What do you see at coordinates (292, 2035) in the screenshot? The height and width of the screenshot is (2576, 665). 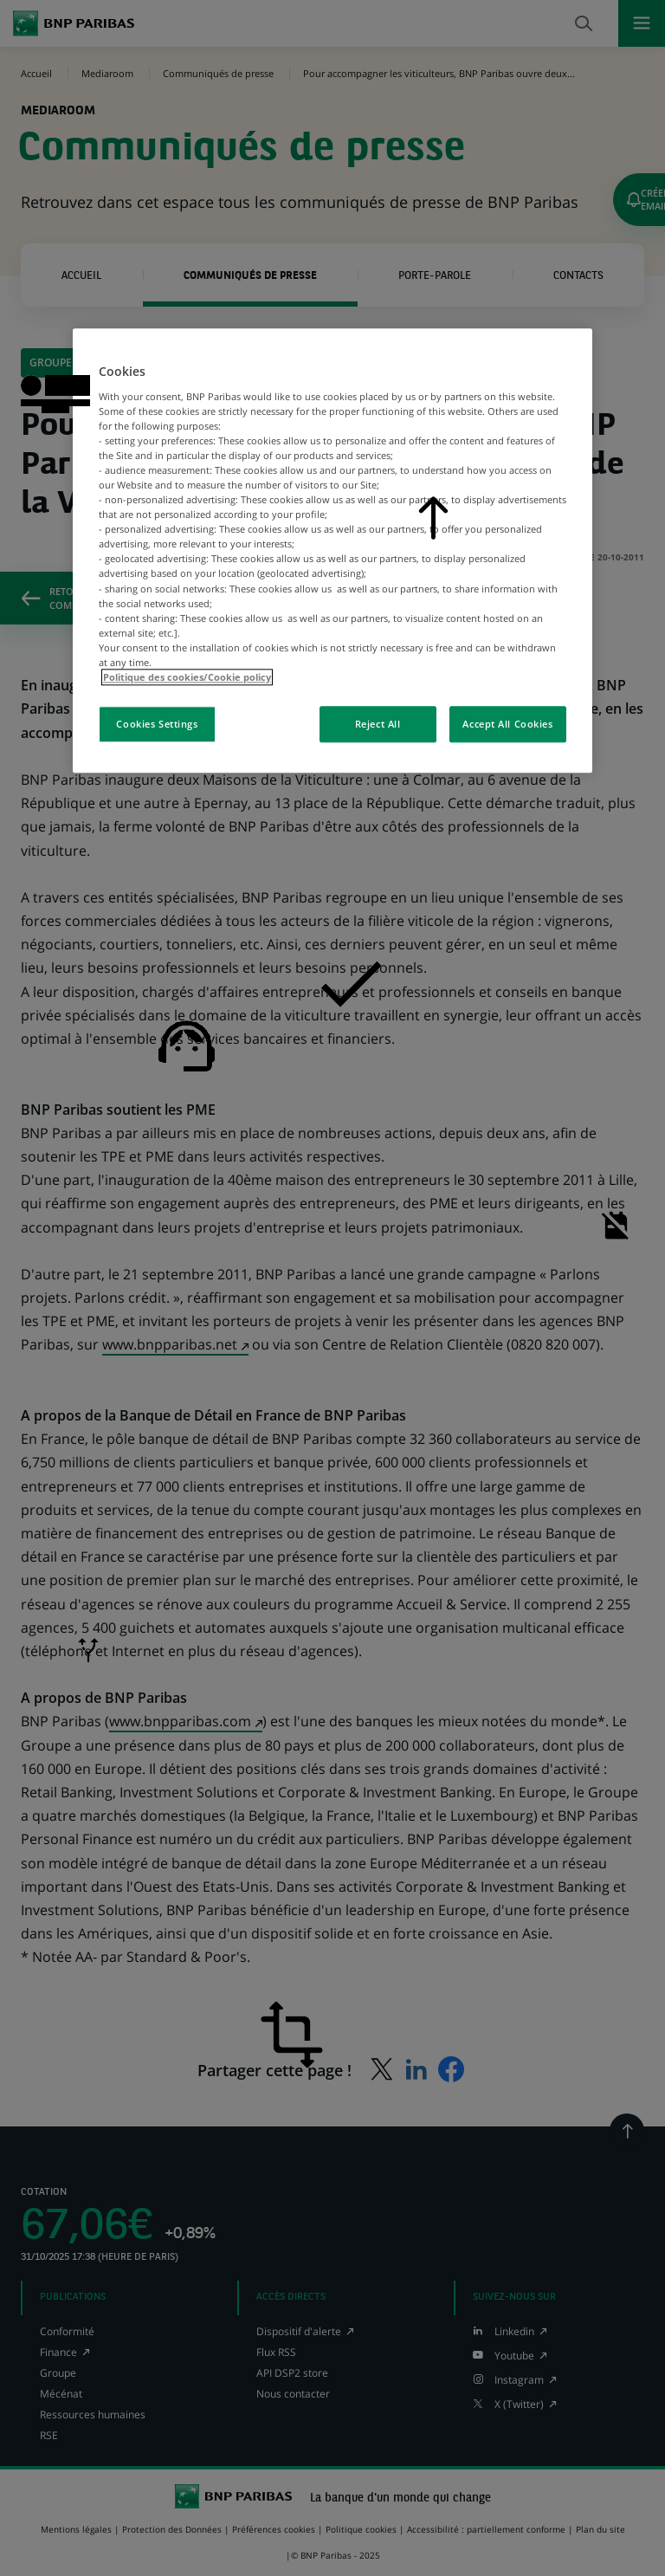 I see `transform or resize an image` at bounding box center [292, 2035].